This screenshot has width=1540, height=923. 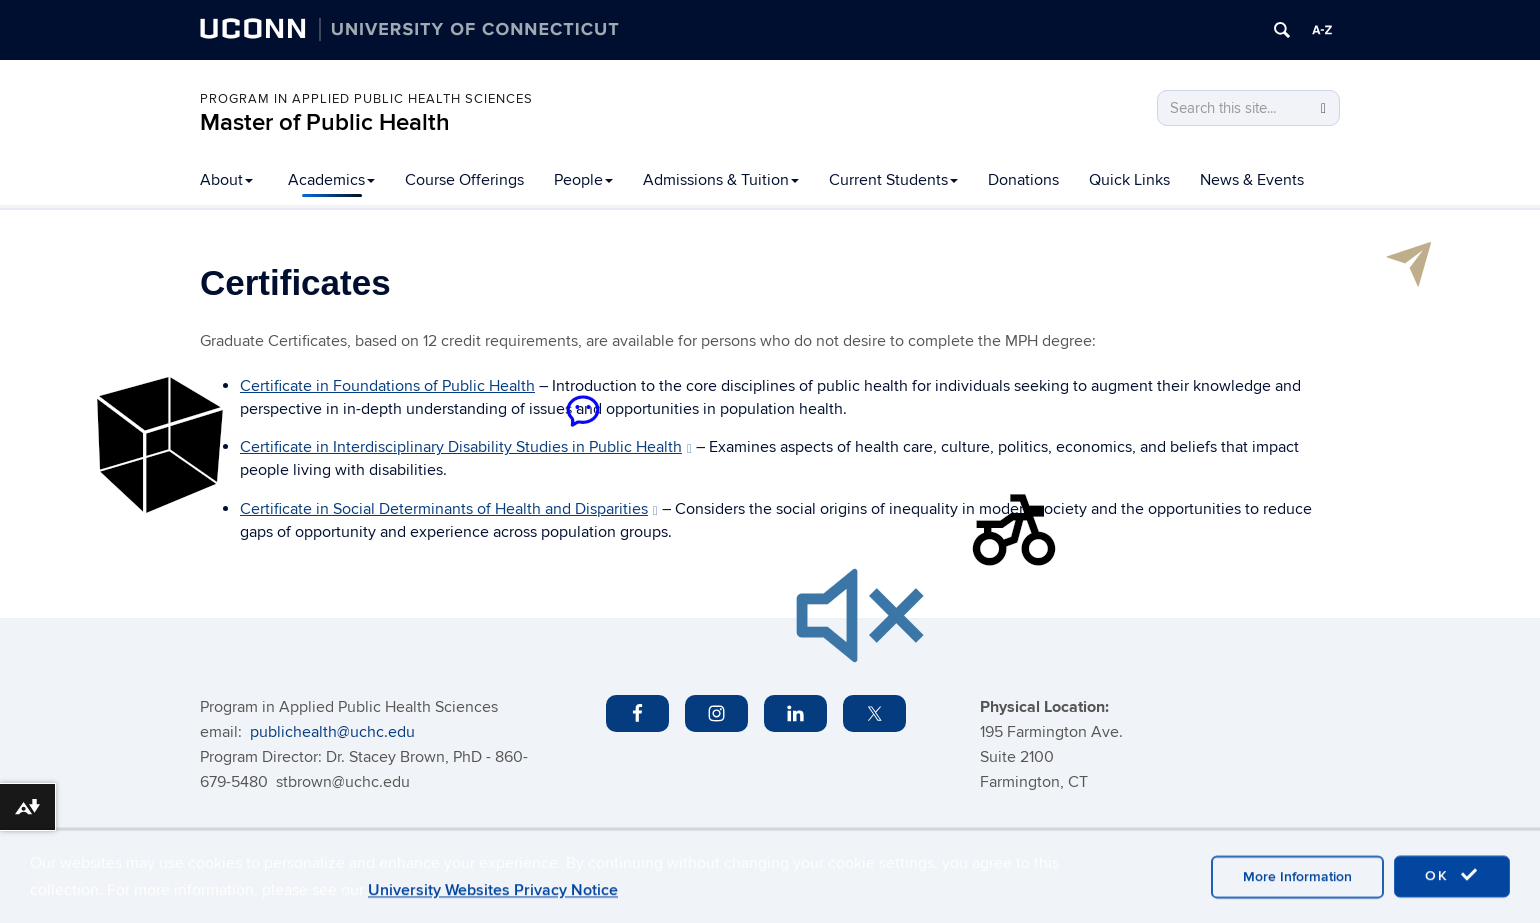 What do you see at coordinates (1014, 528) in the screenshot?
I see `select motorcycle as transportation mode` at bounding box center [1014, 528].